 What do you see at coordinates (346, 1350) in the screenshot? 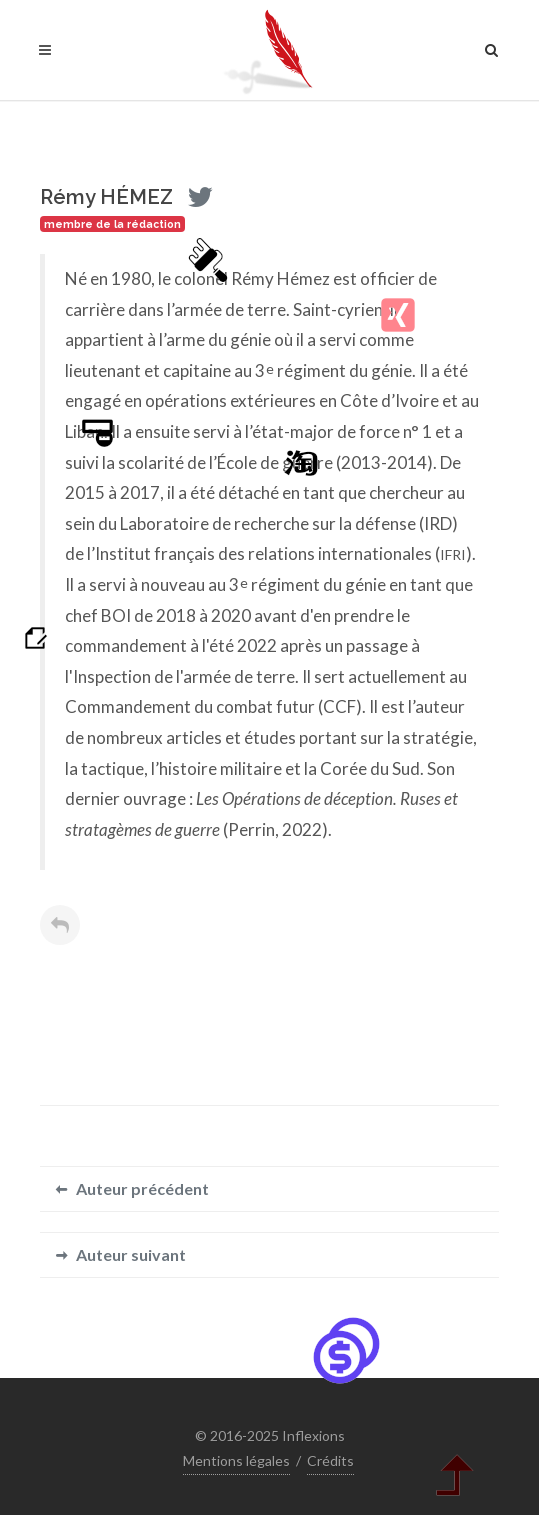
I see `view your coin balance or currency` at bounding box center [346, 1350].